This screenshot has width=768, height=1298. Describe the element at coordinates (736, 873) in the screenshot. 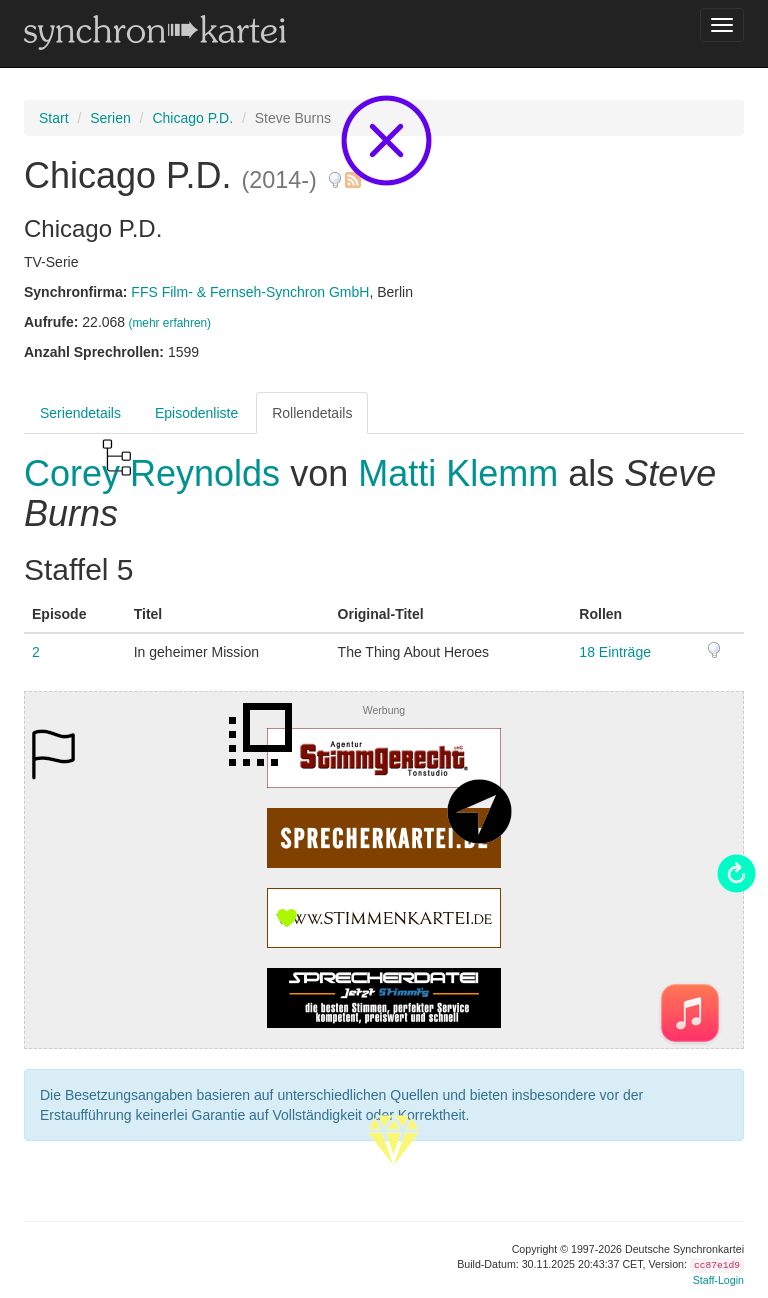

I see `refresh or reload content` at that location.